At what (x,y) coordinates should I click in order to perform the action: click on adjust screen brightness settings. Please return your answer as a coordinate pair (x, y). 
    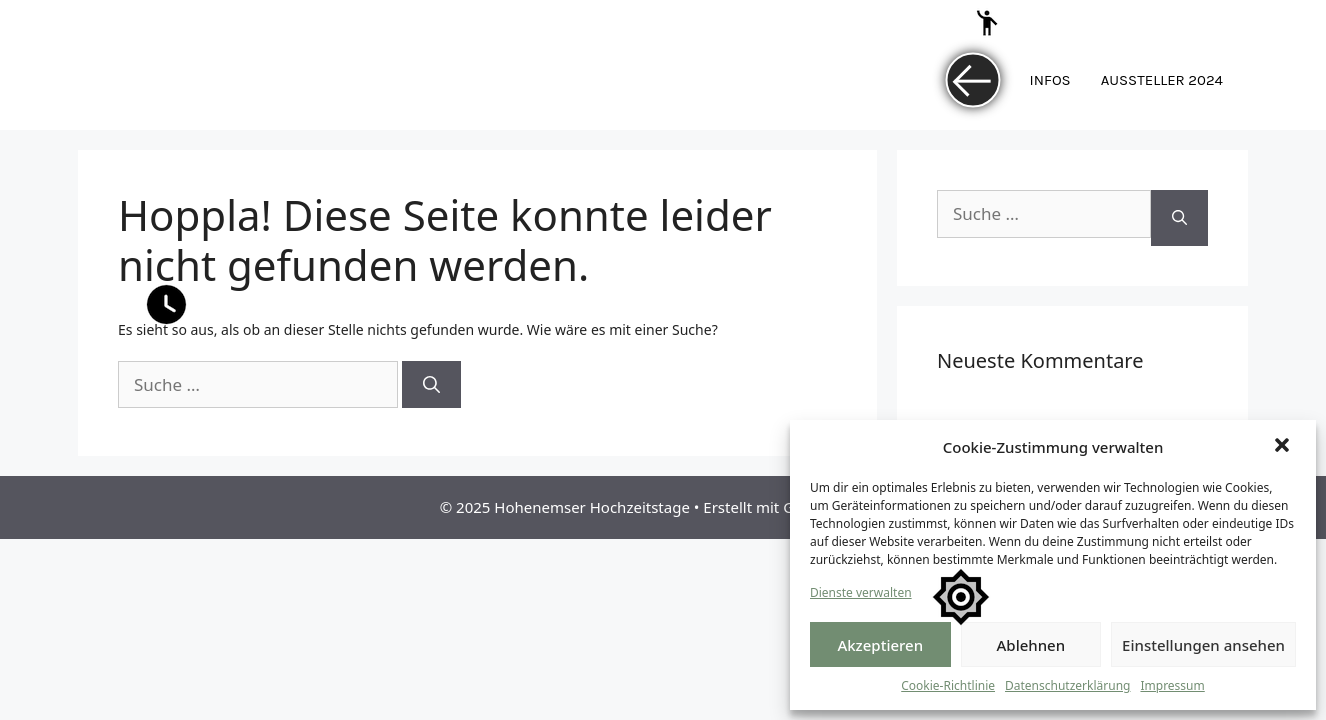
    Looking at the image, I should click on (961, 597).